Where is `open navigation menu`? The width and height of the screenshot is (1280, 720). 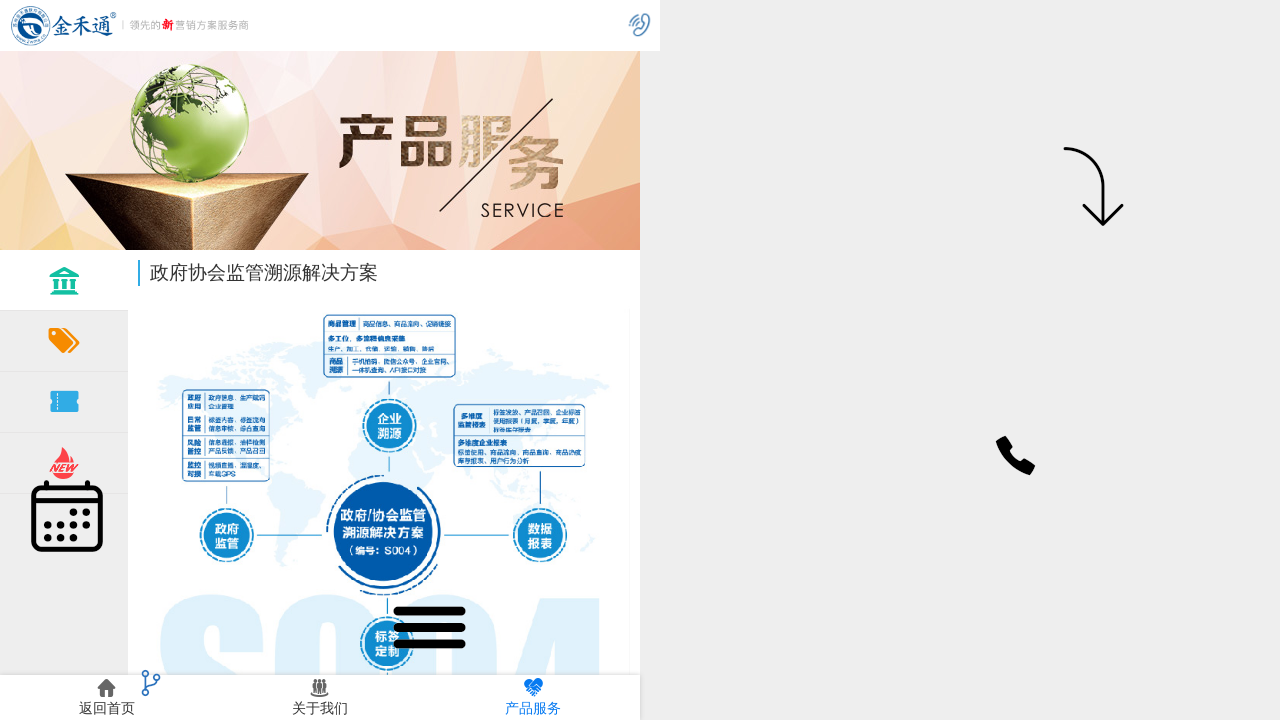 open navigation menu is located at coordinates (429, 627).